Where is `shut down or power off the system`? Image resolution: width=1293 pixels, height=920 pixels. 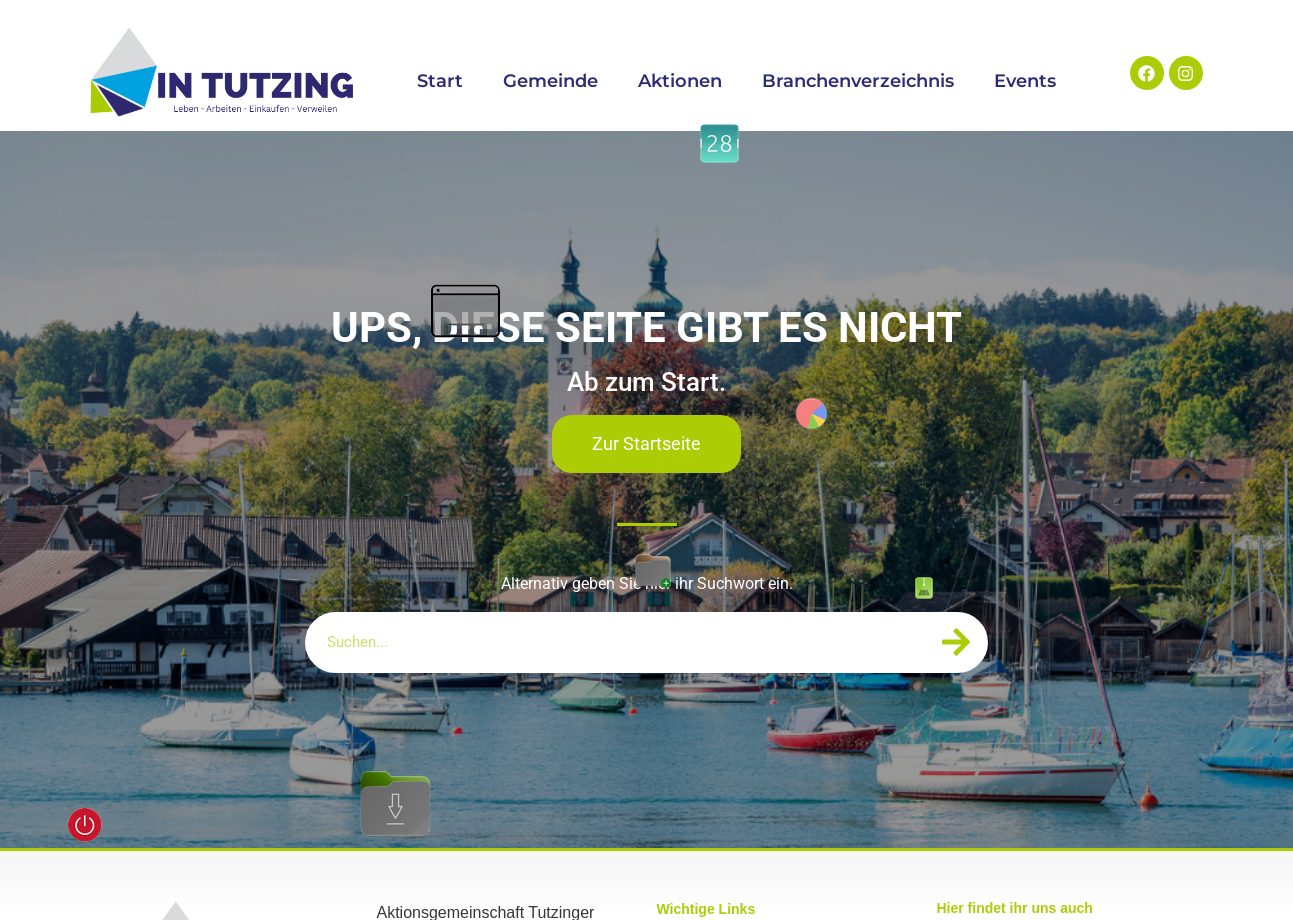 shut down or power off the system is located at coordinates (85, 825).